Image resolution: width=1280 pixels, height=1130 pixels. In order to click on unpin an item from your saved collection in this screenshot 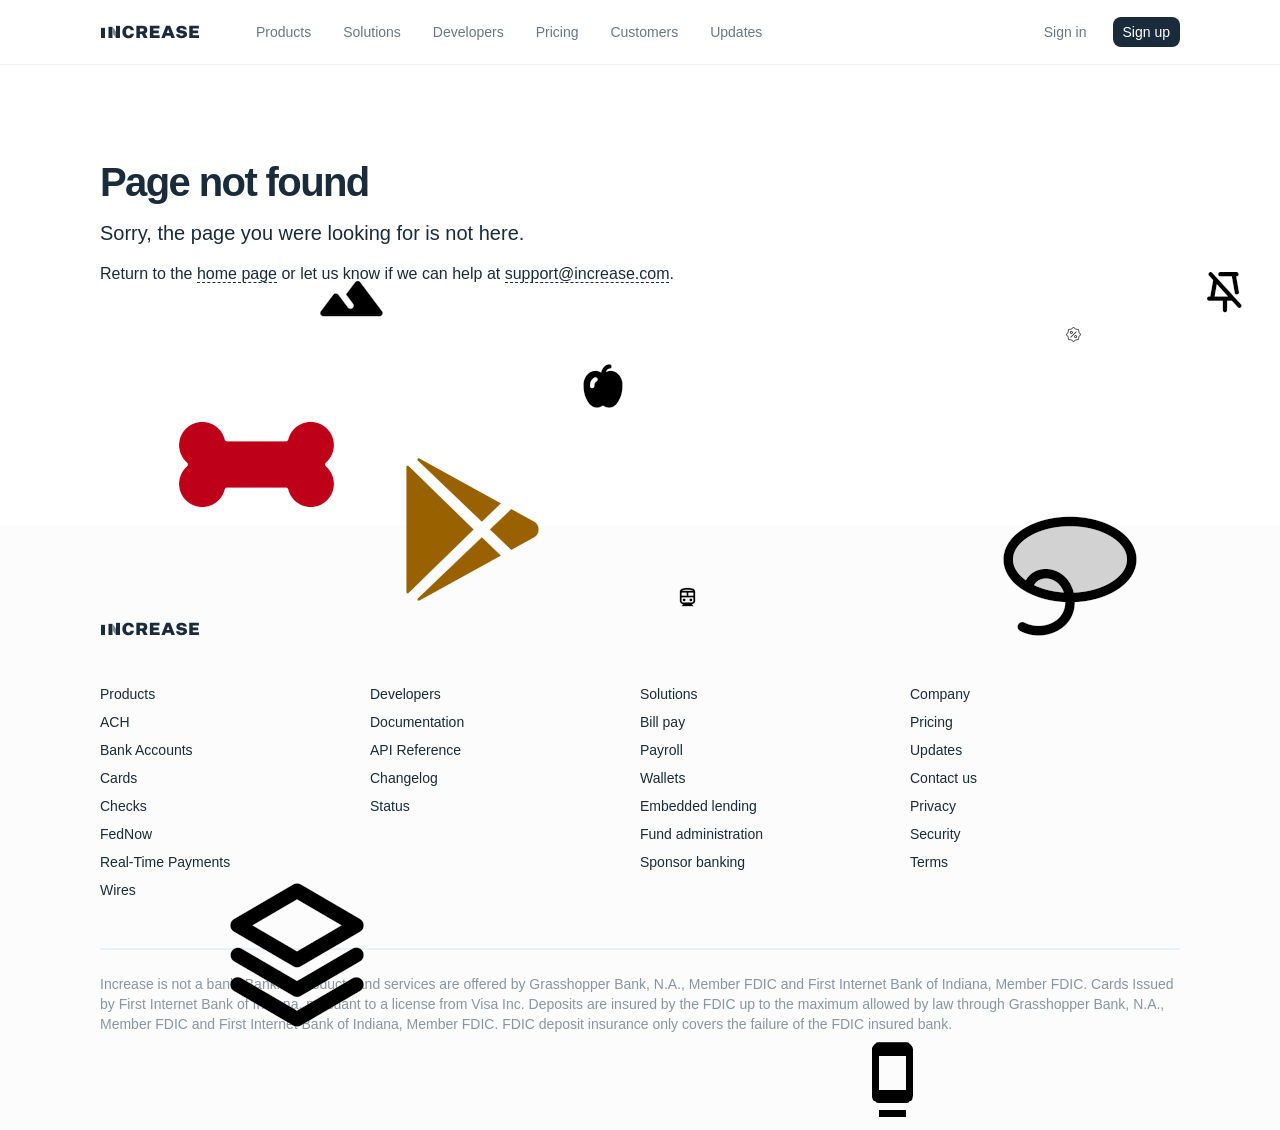, I will do `click(1225, 290)`.